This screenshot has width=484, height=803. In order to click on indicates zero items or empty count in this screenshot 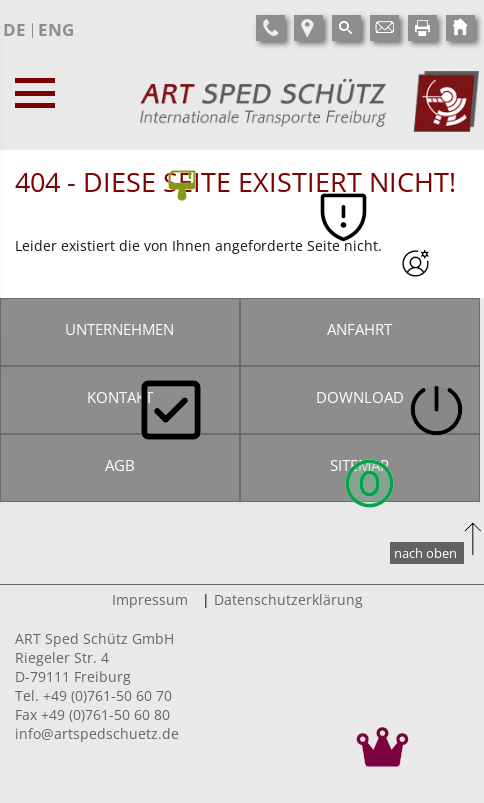, I will do `click(369, 483)`.